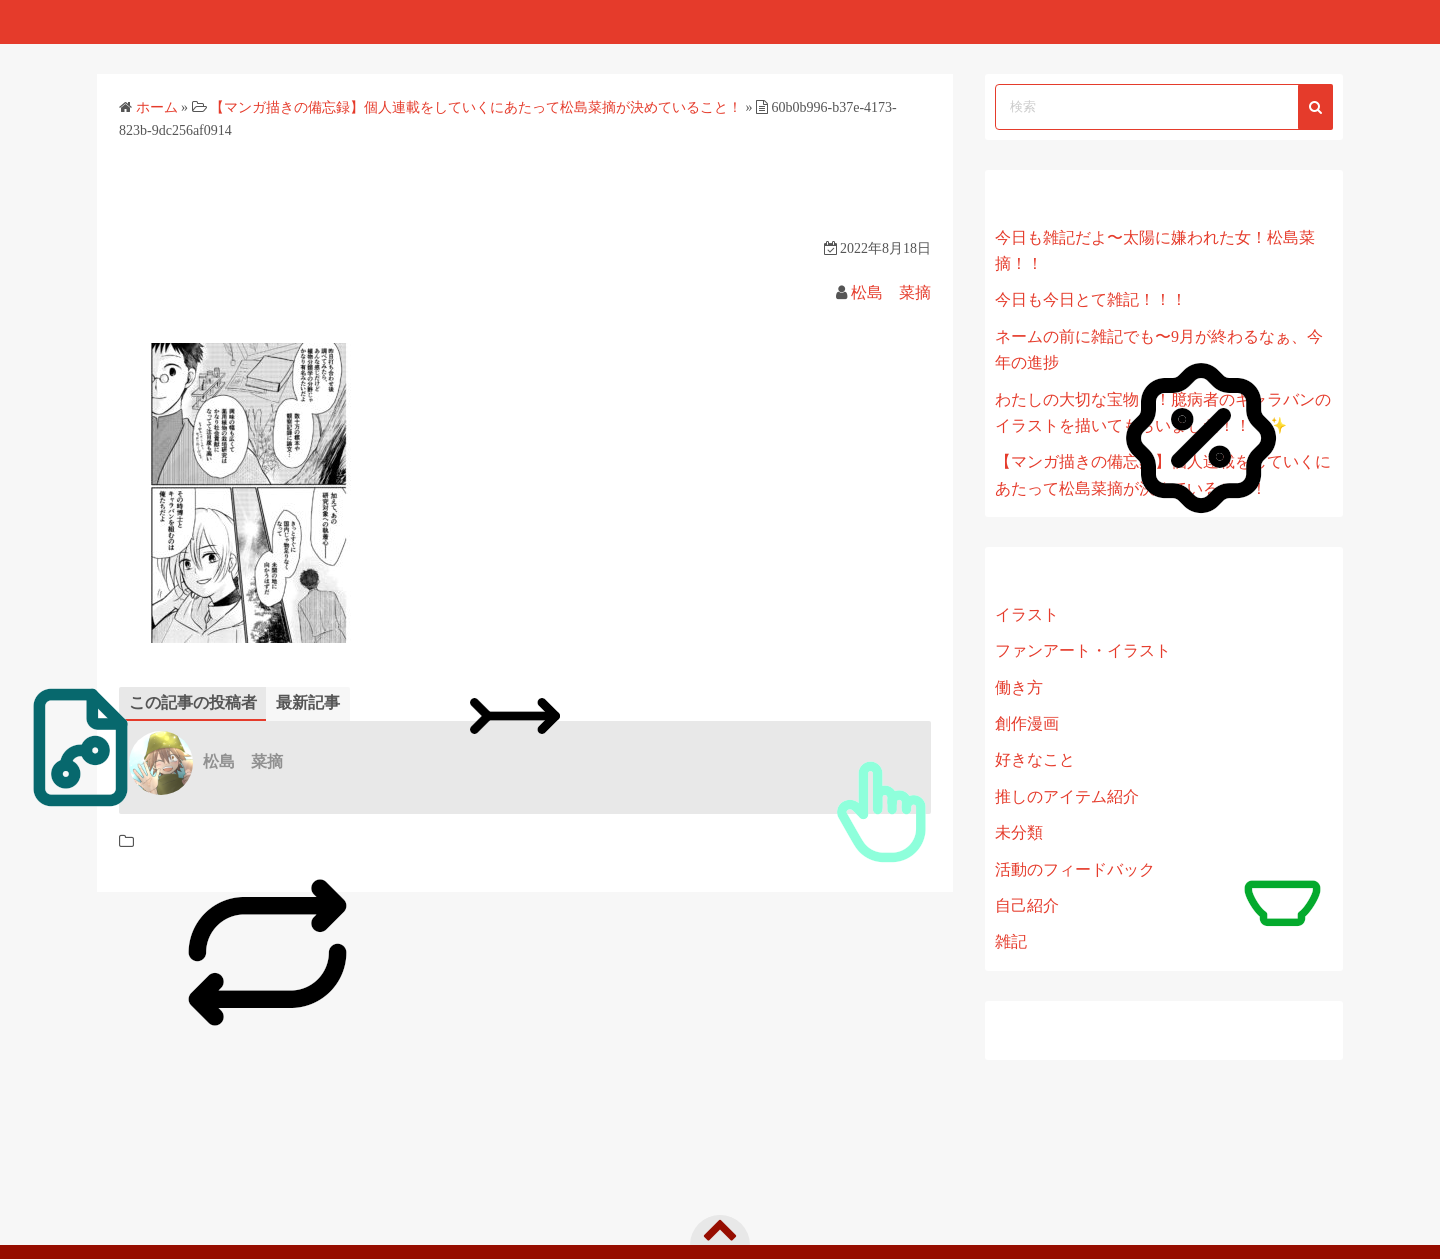 Image resolution: width=1440 pixels, height=1259 pixels. Describe the element at coordinates (80, 747) in the screenshot. I see `open a vector graphics file` at that location.